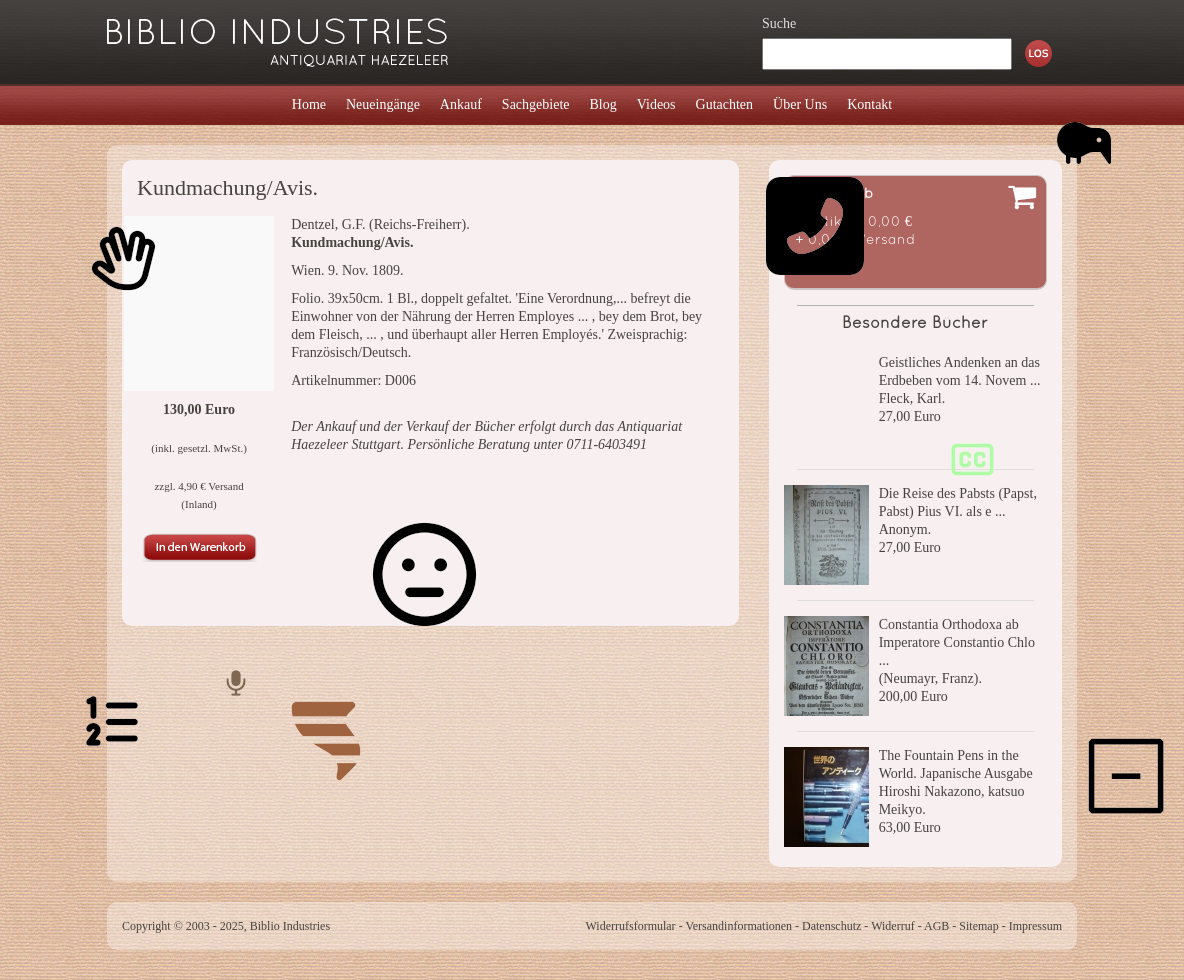 The image size is (1184, 980). Describe the element at coordinates (1084, 143) in the screenshot. I see `kiwi bird icon representing New Zealand-related content` at that location.